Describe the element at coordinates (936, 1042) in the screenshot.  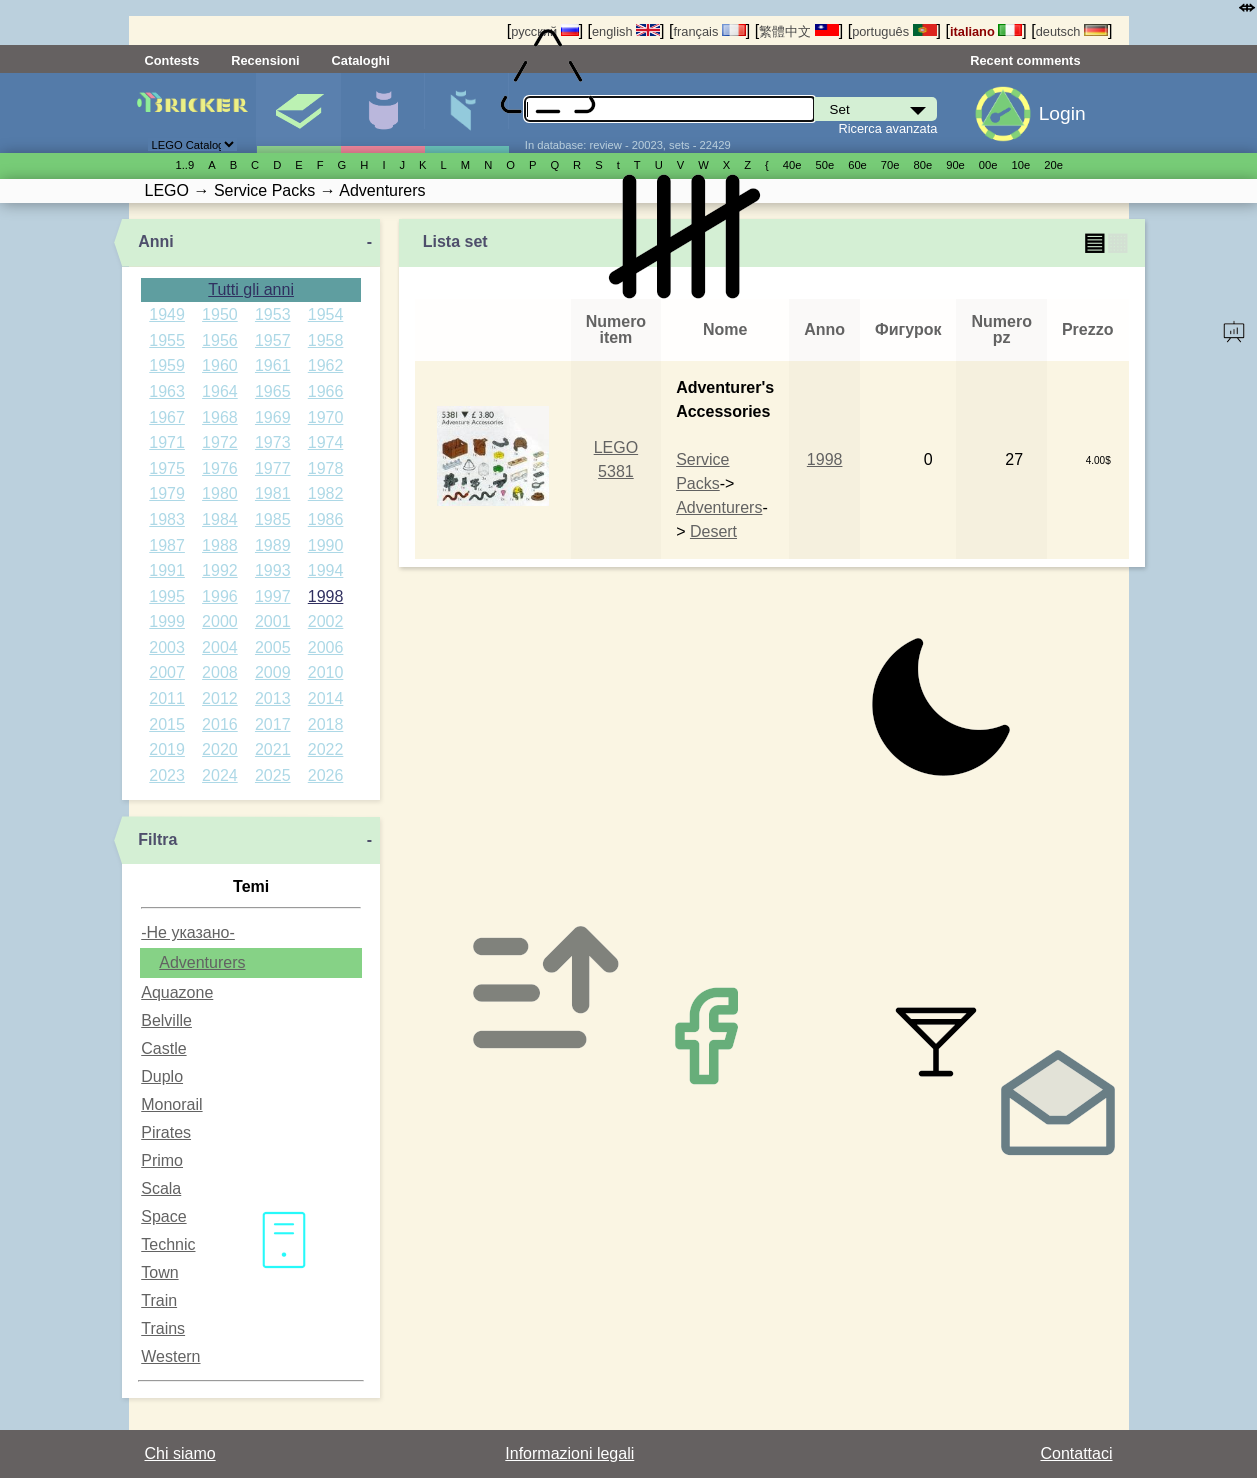
I see `access bar or cocktail menu` at that location.